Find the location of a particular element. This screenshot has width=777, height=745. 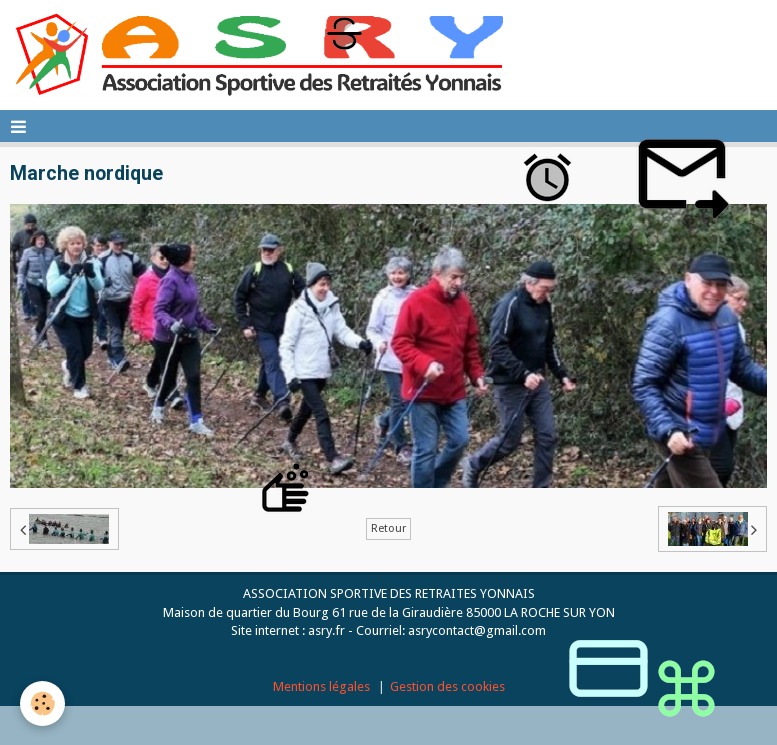

forward an email to another recipient is located at coordinates (682, 174).